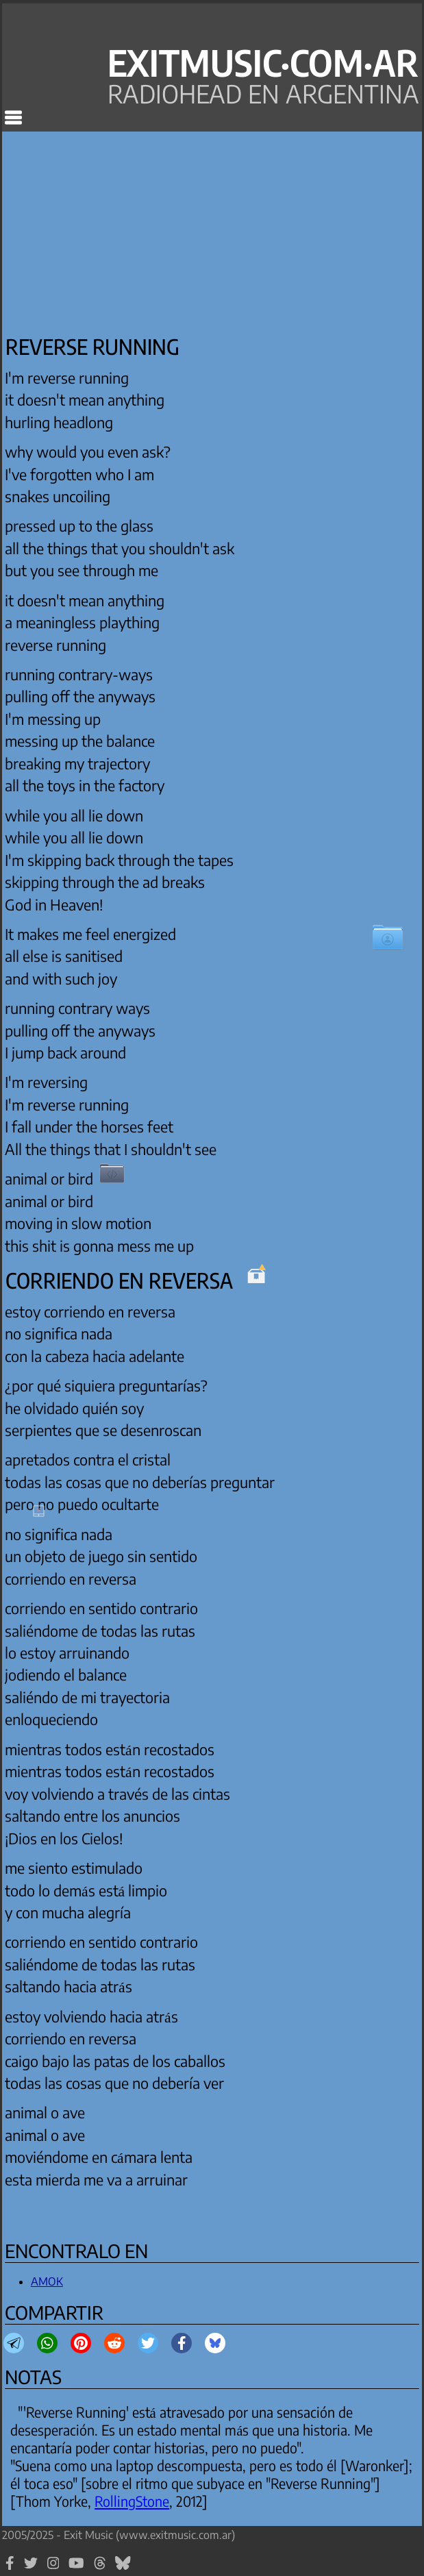 The height and width of the screenshot is (2576, 424). What do you see at coordinates (38, 1511) in the screenshot?
I see `touchpad is disabled or unavailable` at bounding box center [38, 1511].